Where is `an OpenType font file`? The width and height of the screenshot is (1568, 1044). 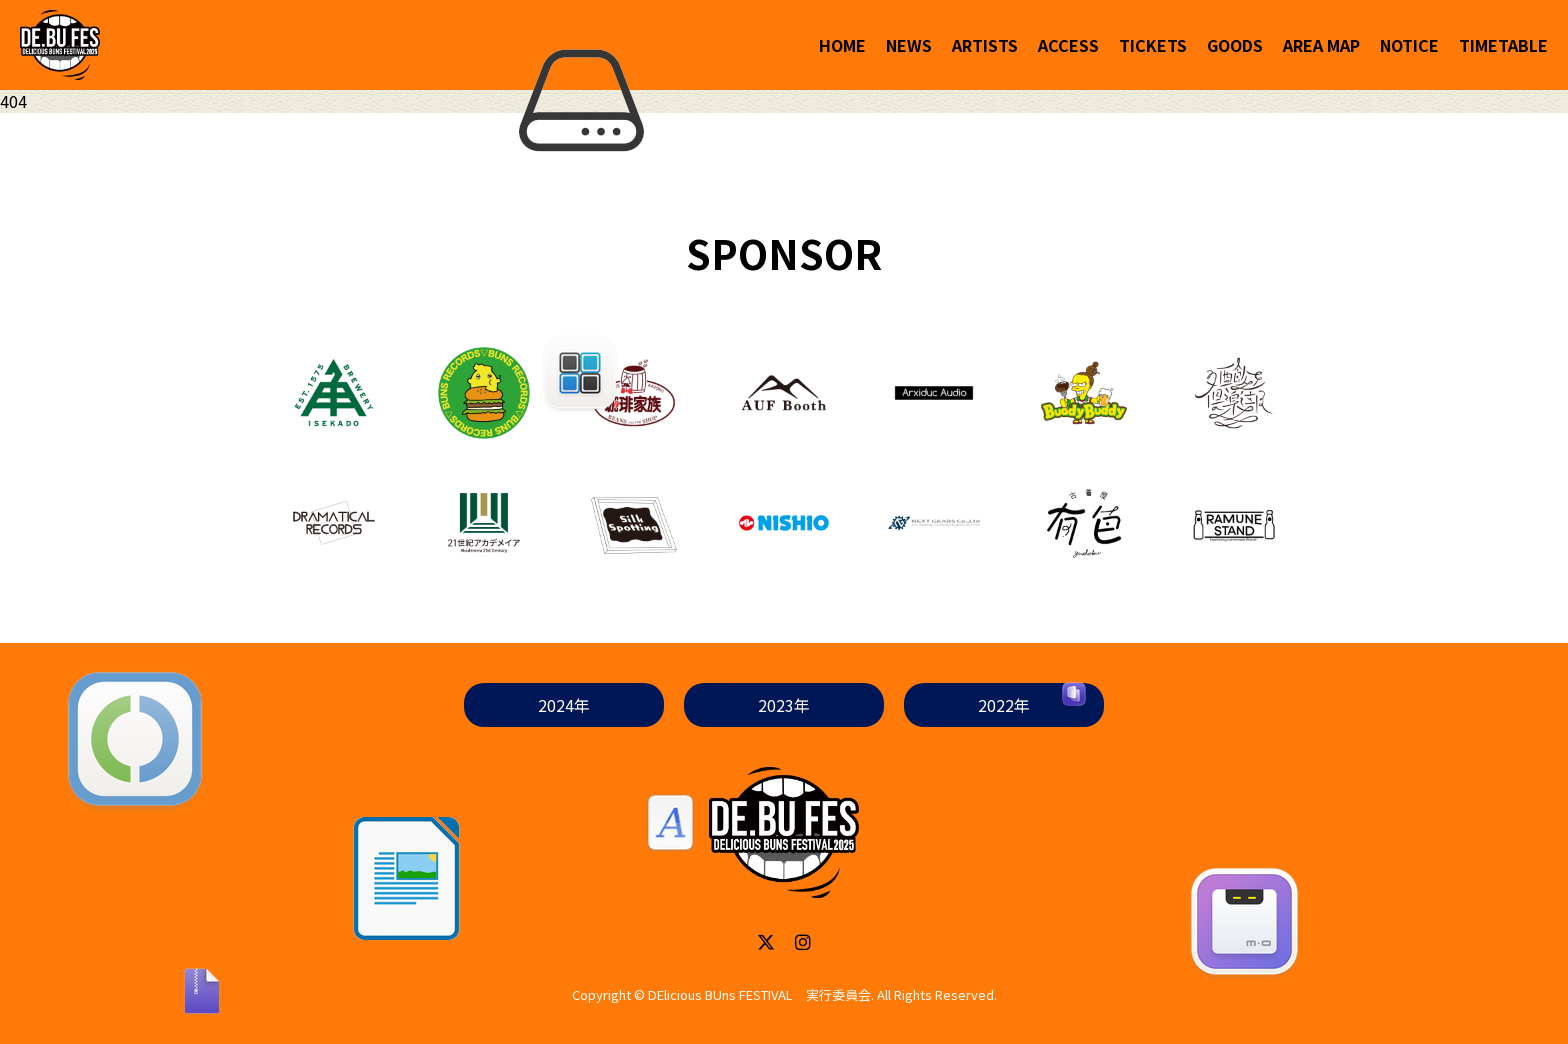 an OpenType font file is located at coordinates (670, 822).